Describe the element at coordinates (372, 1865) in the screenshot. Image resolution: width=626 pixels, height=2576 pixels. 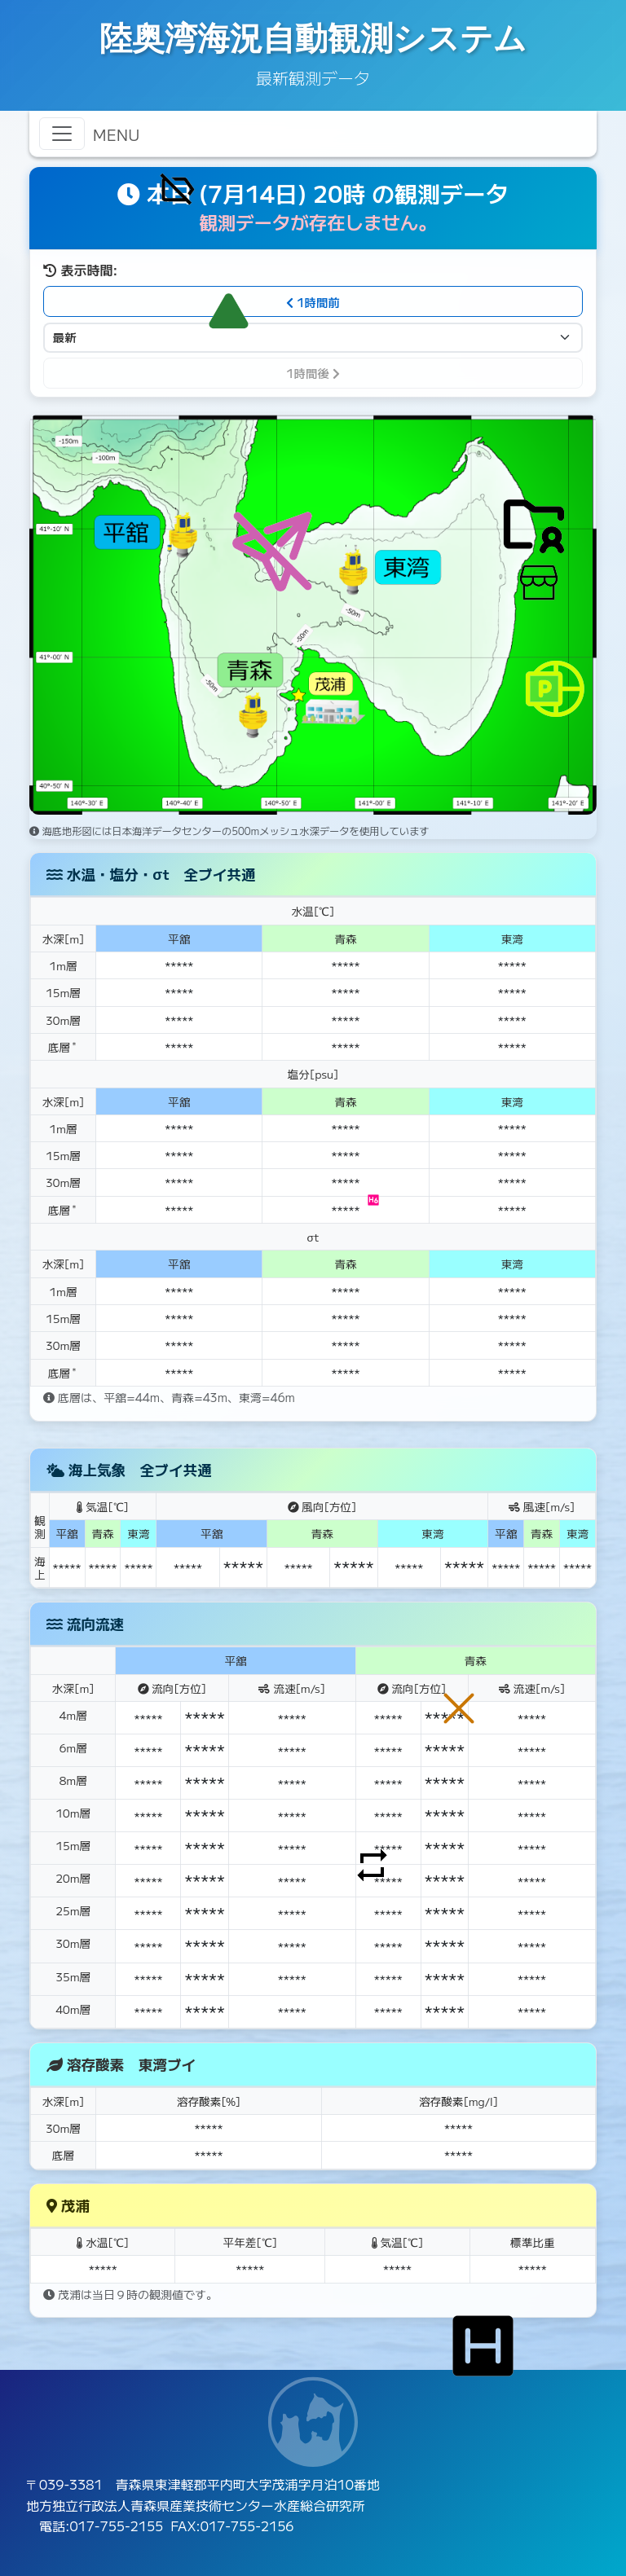
I see `enable repeat mode for media playback` at that location.